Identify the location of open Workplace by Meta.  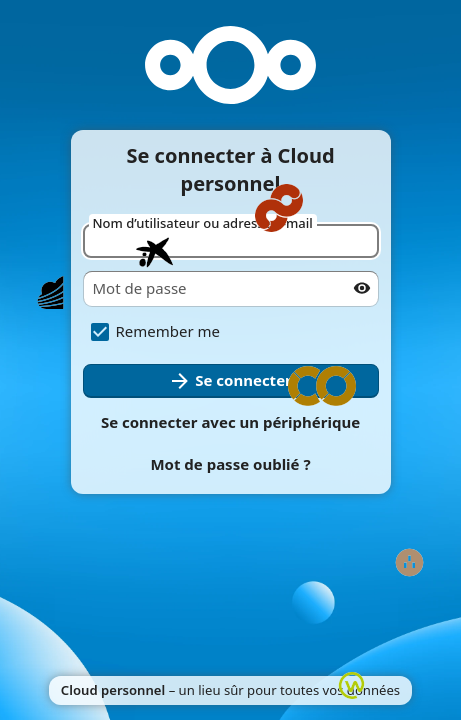
(351, 685).